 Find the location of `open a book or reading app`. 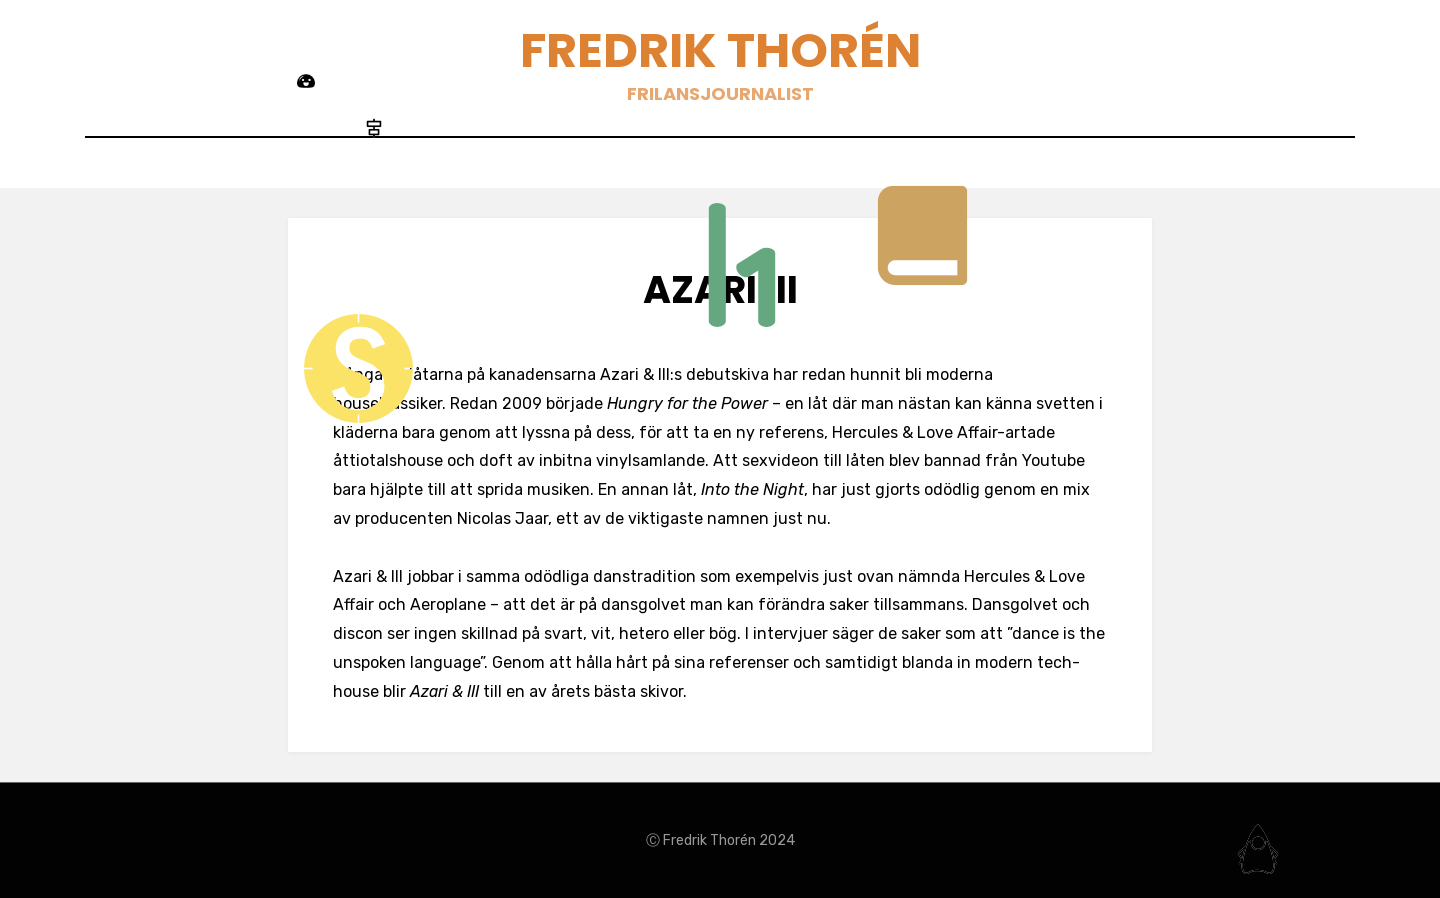

open a book or reading app is located at coordinates (922, 235).